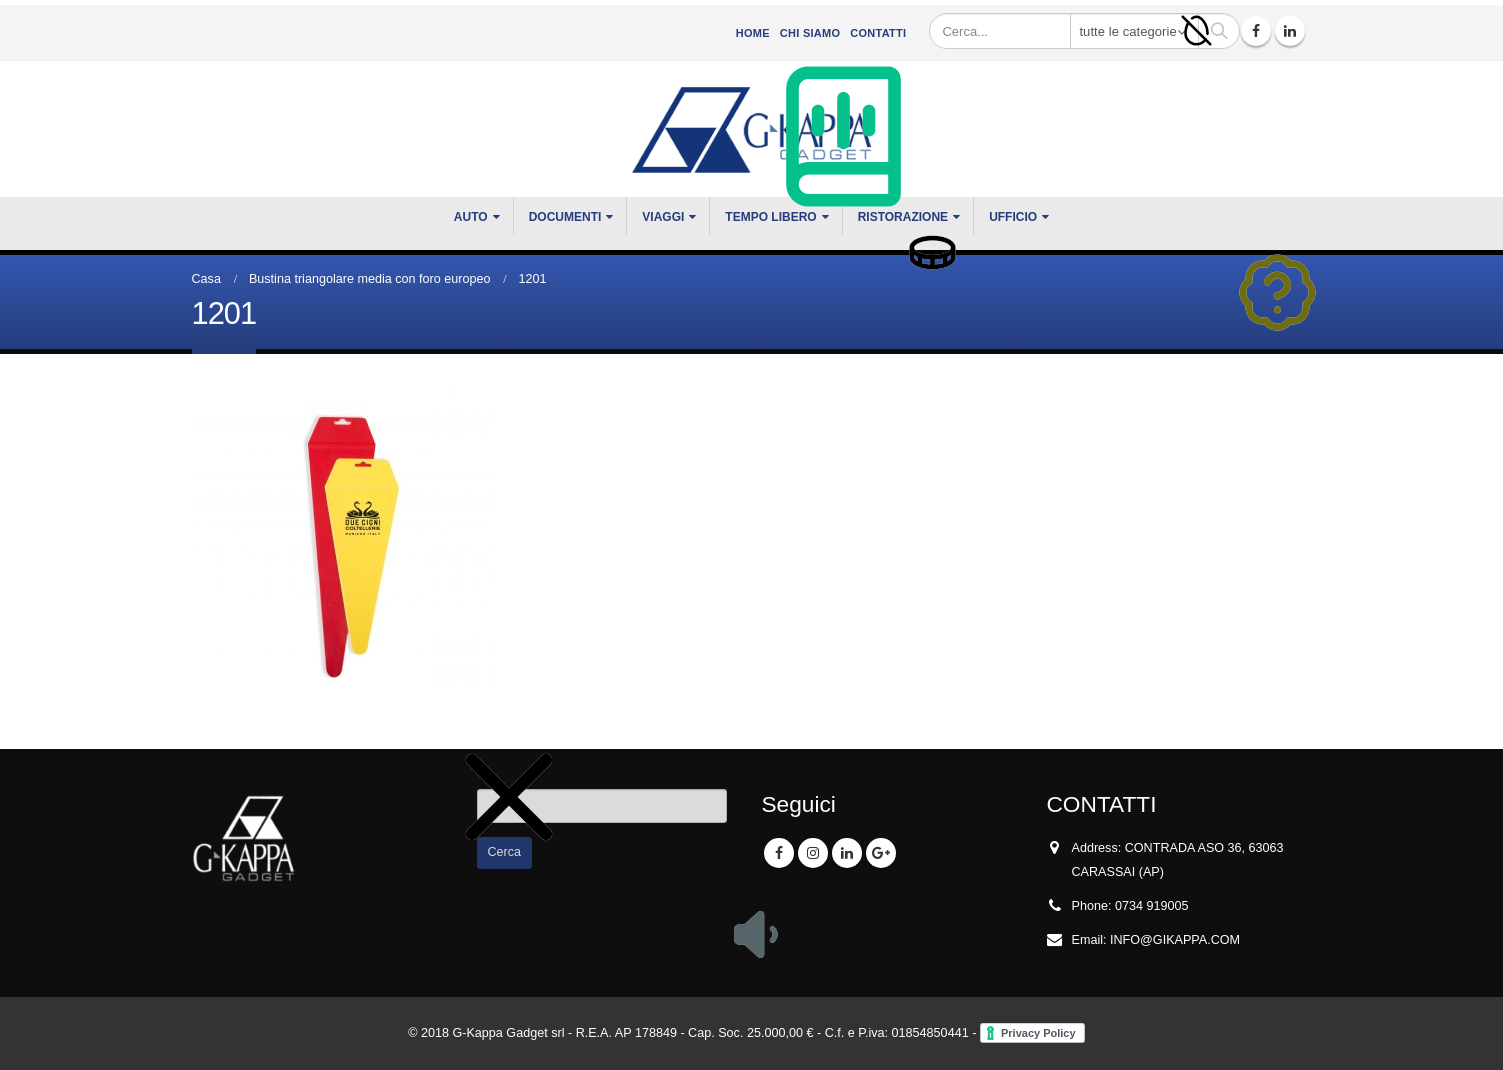  Describe the element at coordinates (1196, 30) in the screenshot. I see `indicates egg-free or no eggs` at that location.